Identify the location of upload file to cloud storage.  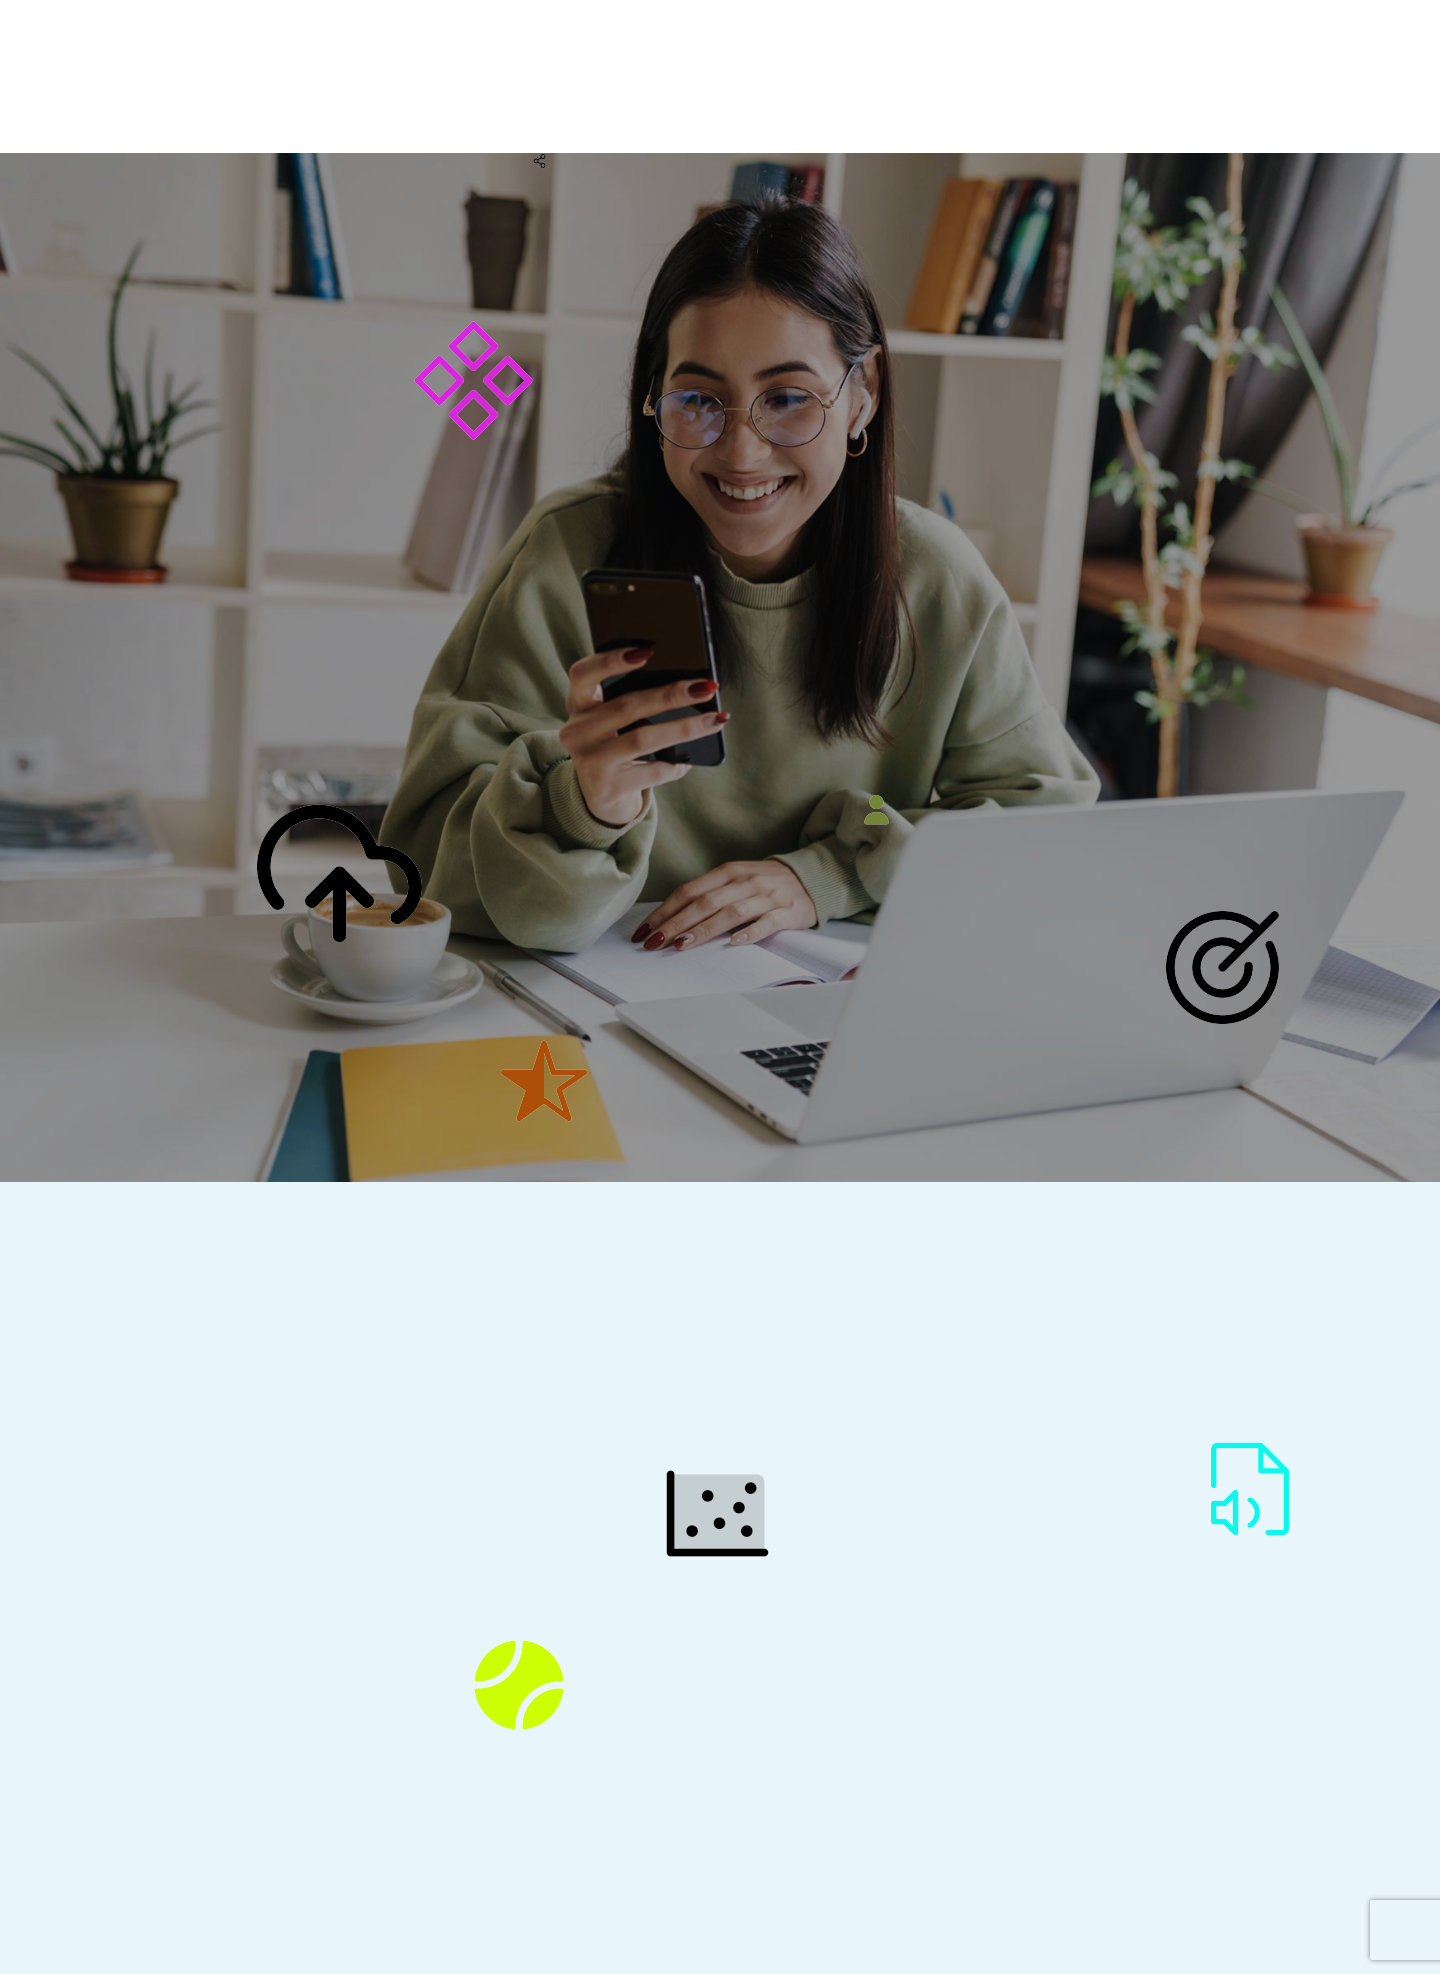
(339, 873).